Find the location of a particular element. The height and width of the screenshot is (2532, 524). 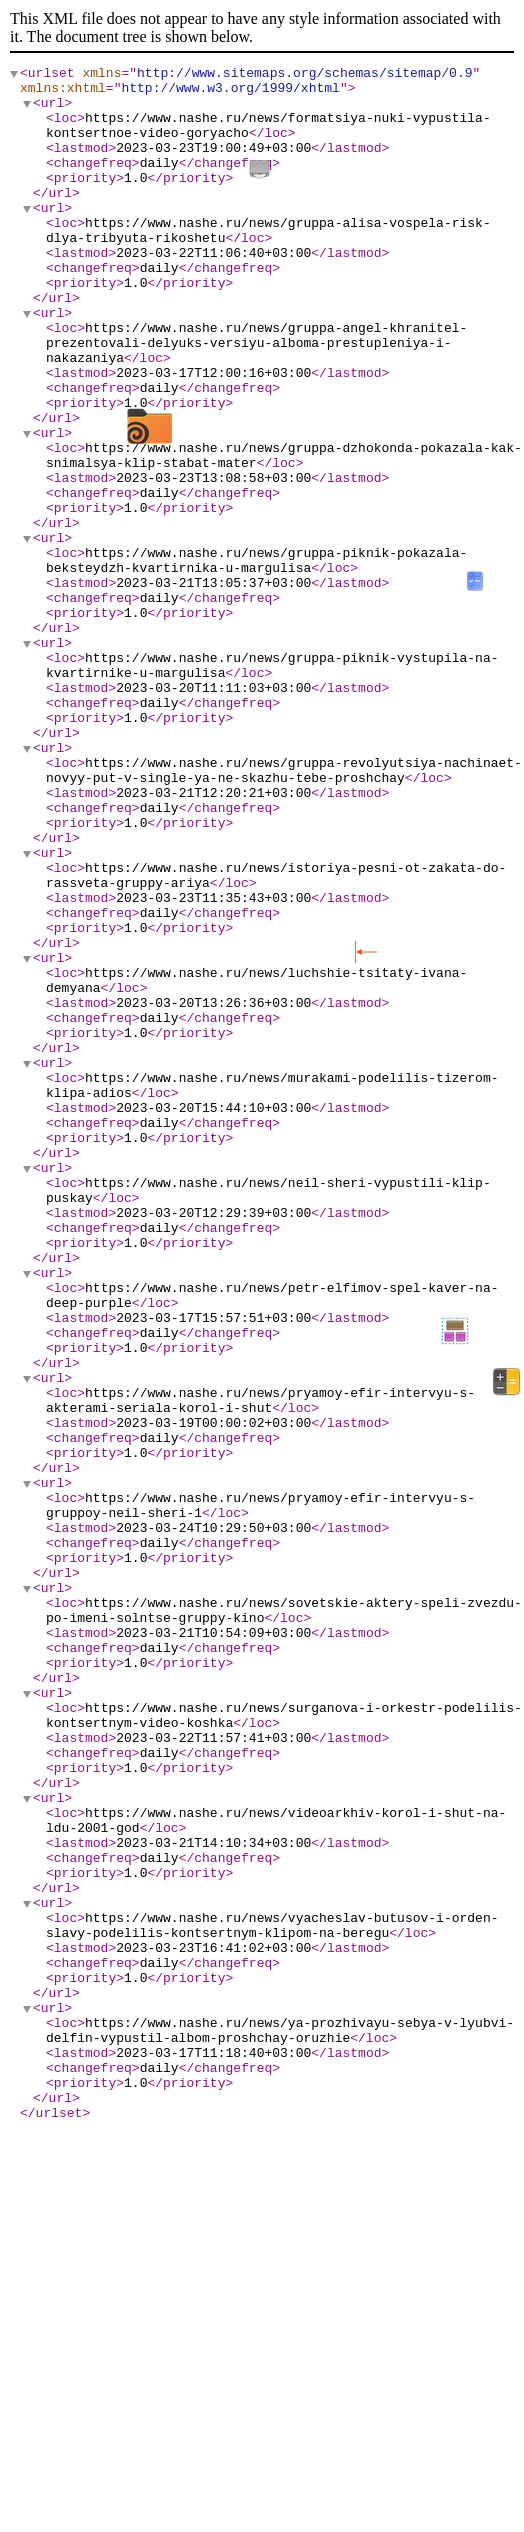

open the to-do list app is located at coordinates (475, 581).